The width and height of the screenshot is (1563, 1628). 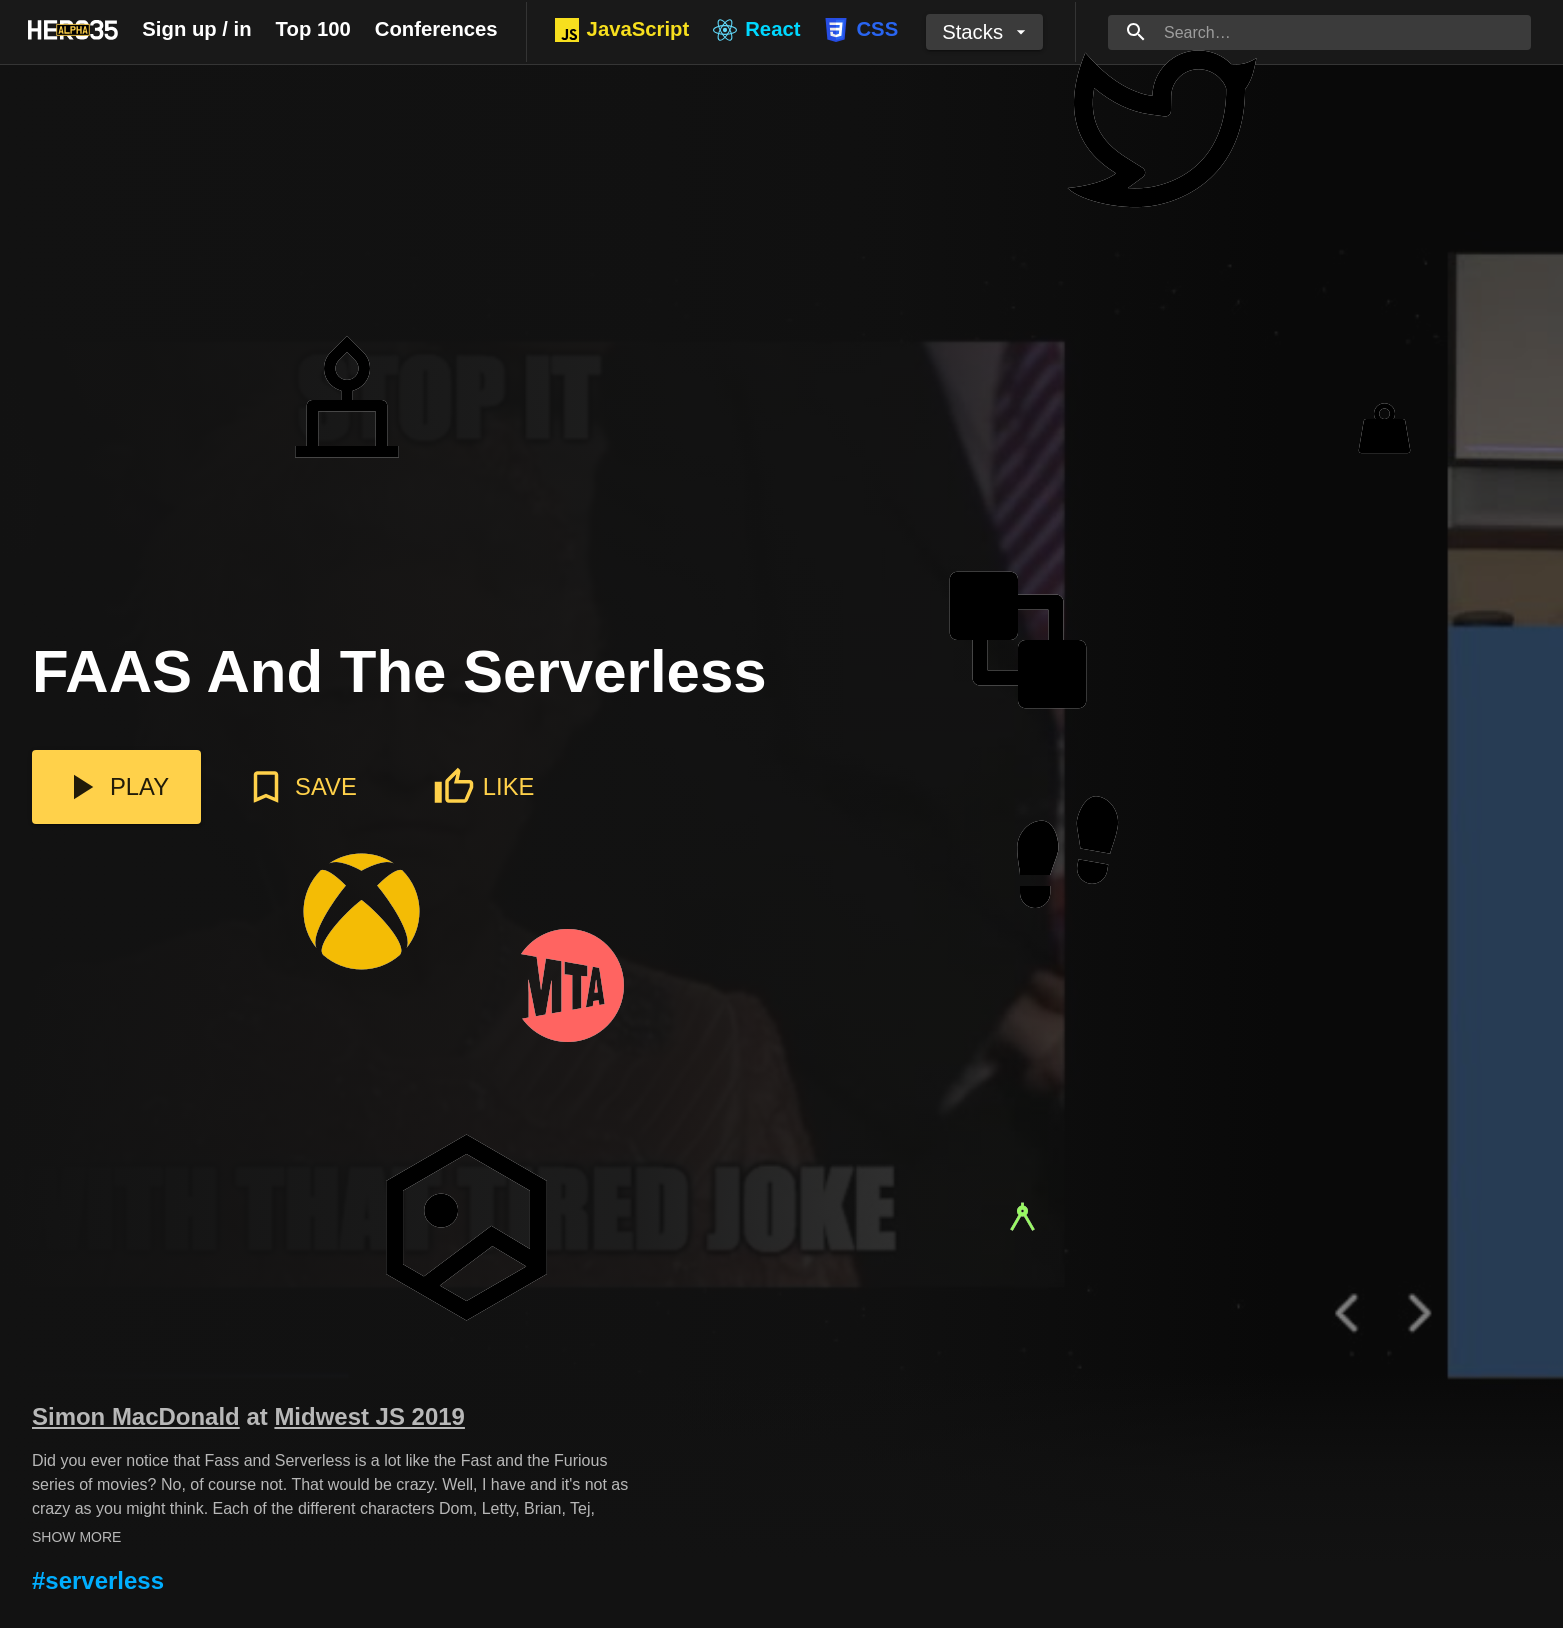 I want to click on Metropolitan Transportation Authority (MTA) logo, so click(x=572, y=985).